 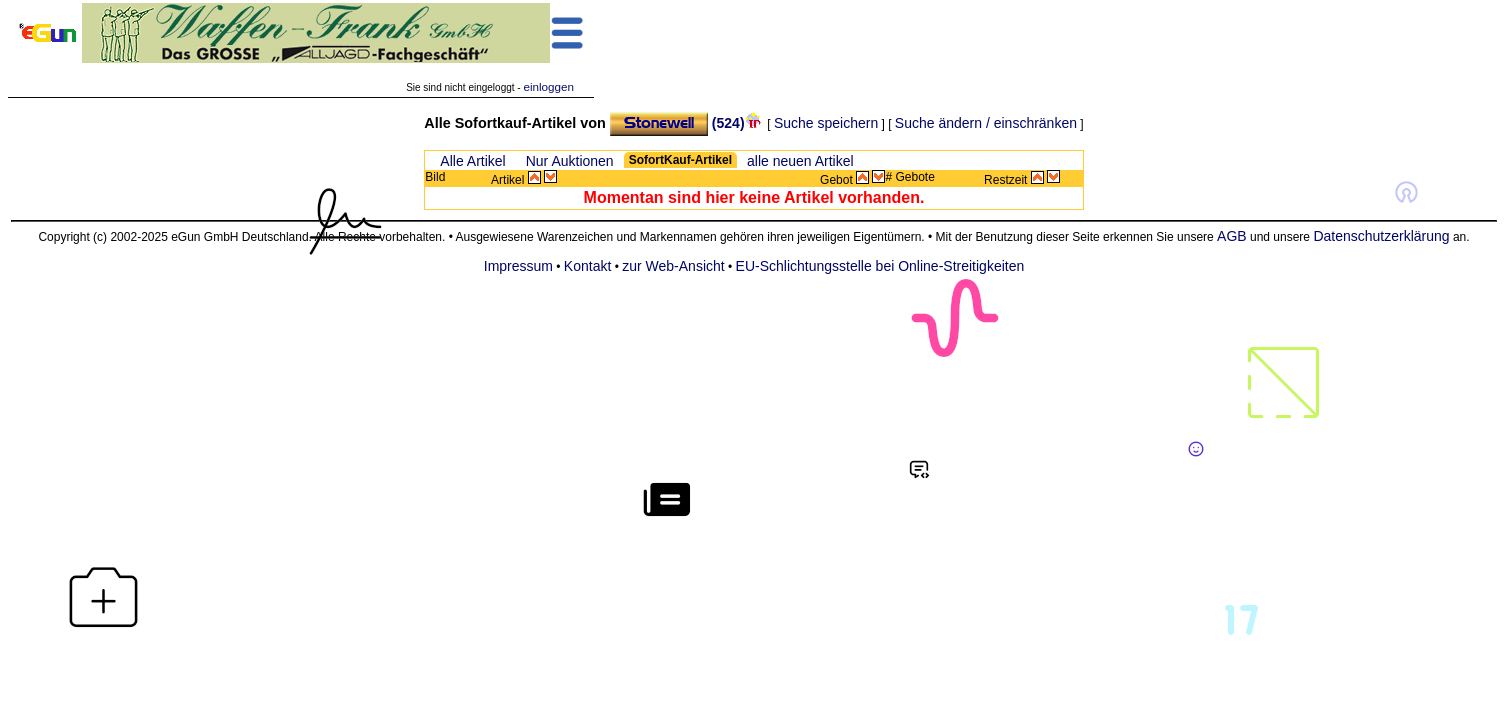 What do you see at coordinates (668, 499) in the screenshot?
I see `view news or articles` at bounding box center [668, 499].